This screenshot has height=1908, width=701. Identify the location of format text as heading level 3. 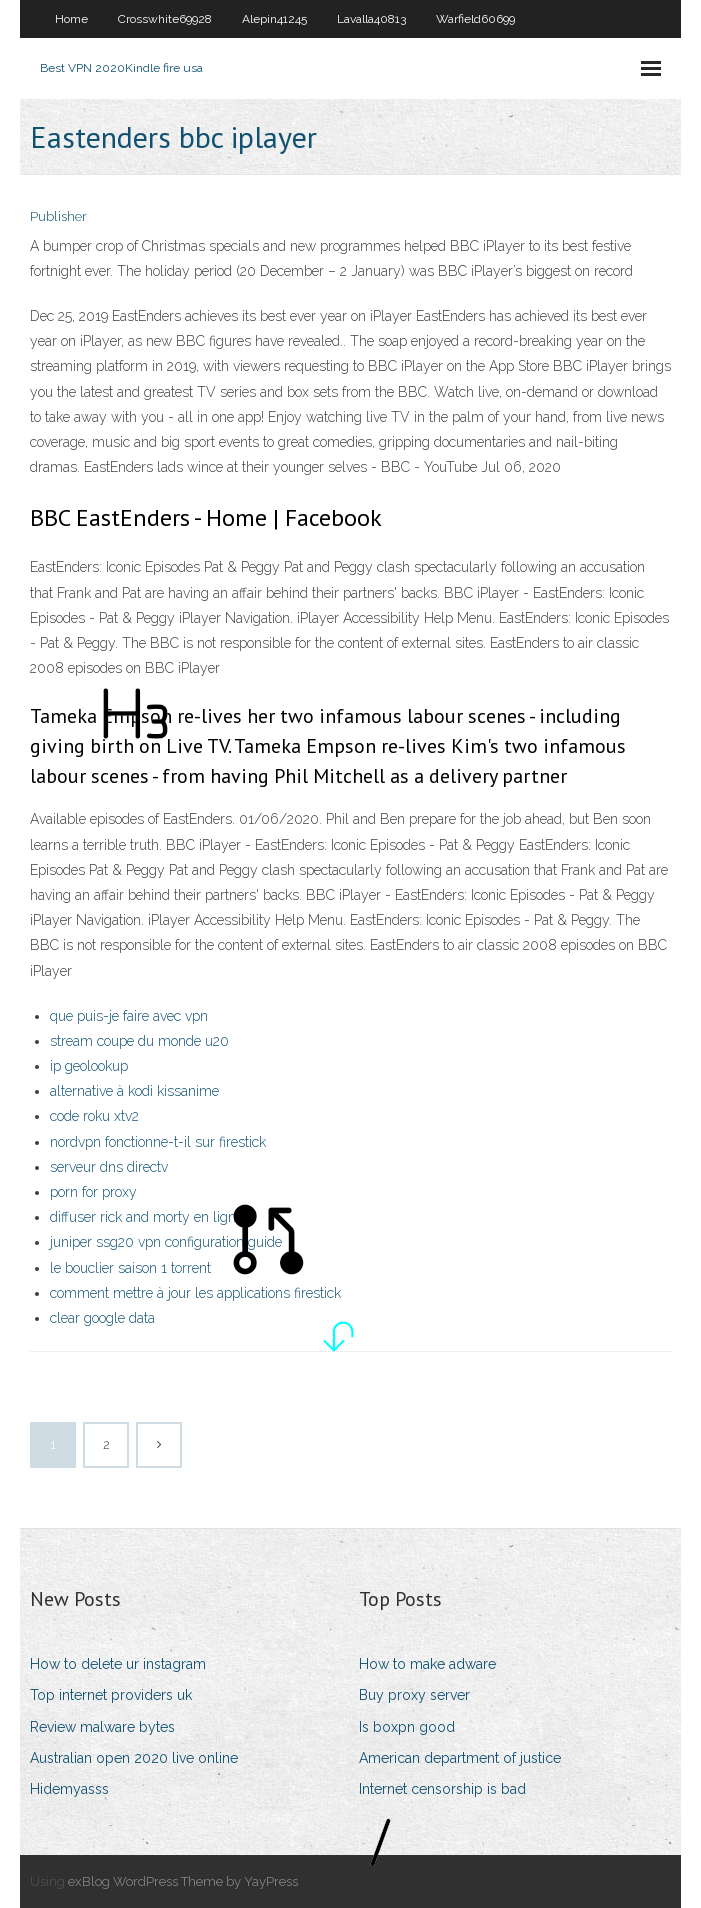
(135, 713).